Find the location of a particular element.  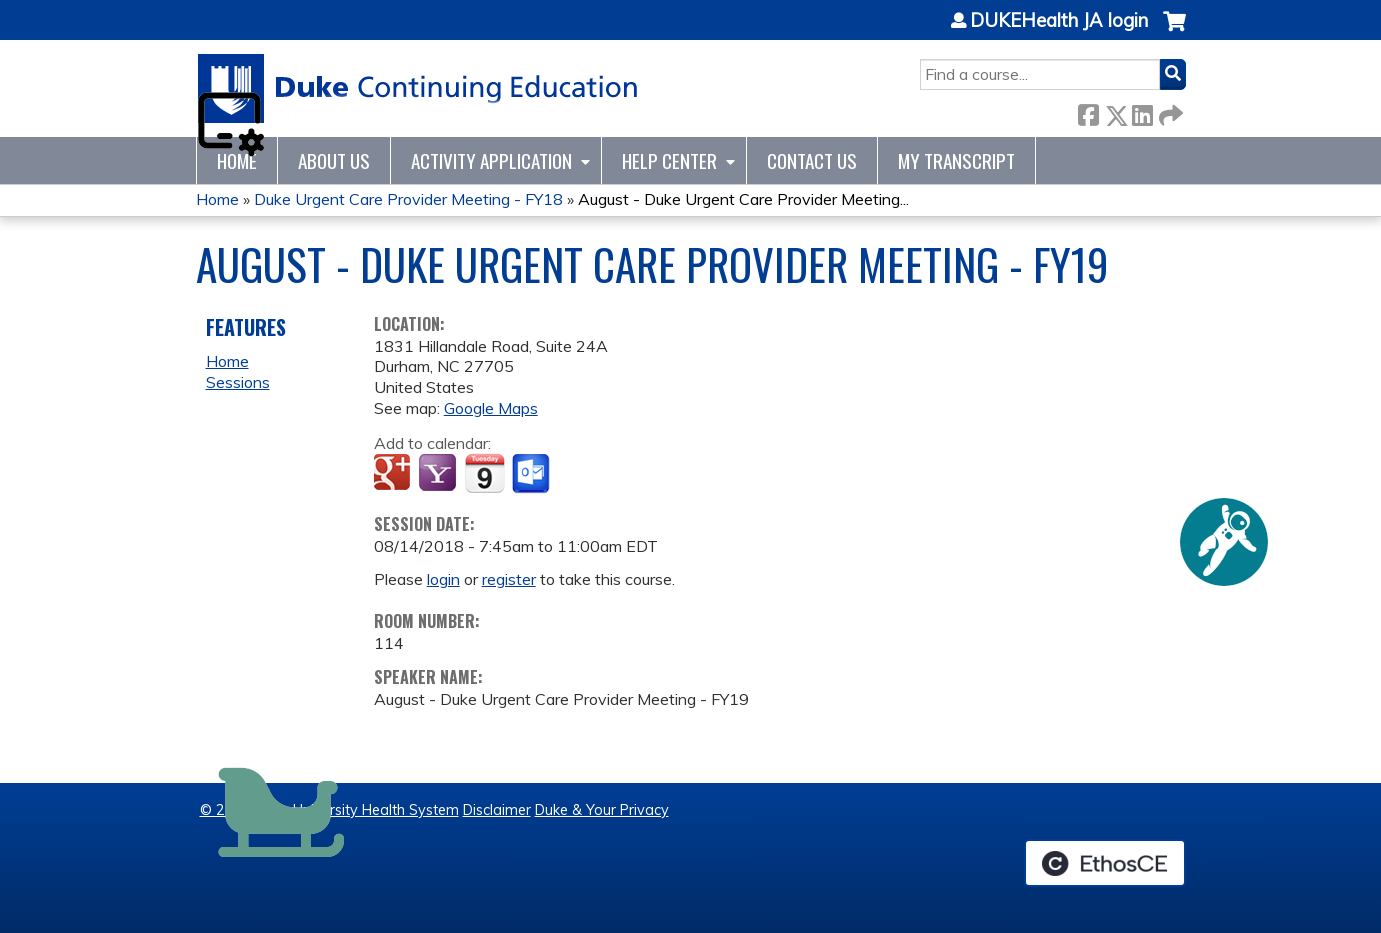

indicates holiday or winter seasonal content is located at coordinates (278, 814).